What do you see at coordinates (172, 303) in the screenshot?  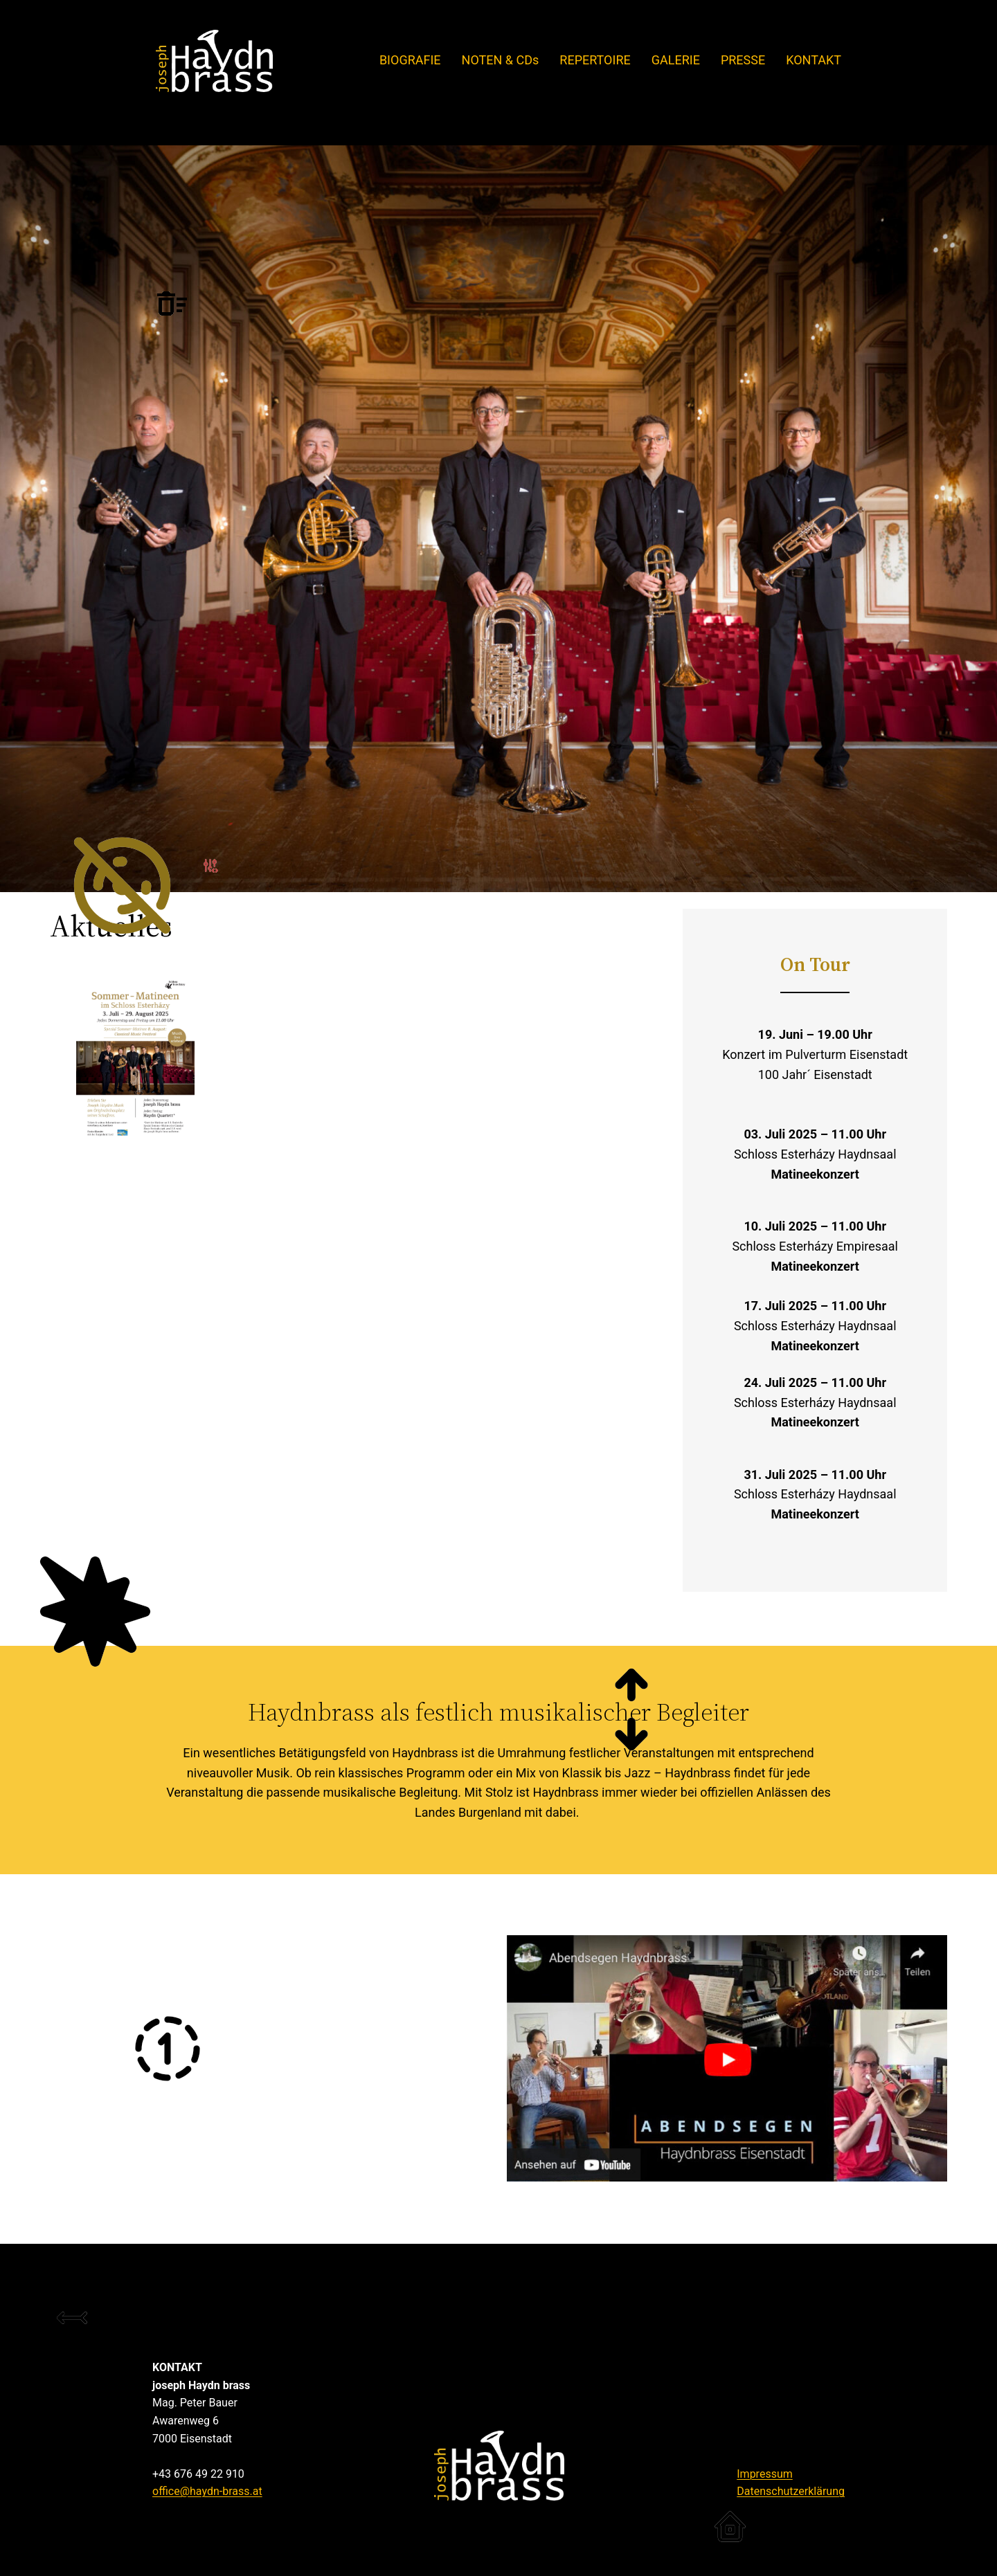 I see `delete all selected items` at bounding box center [172, 303].